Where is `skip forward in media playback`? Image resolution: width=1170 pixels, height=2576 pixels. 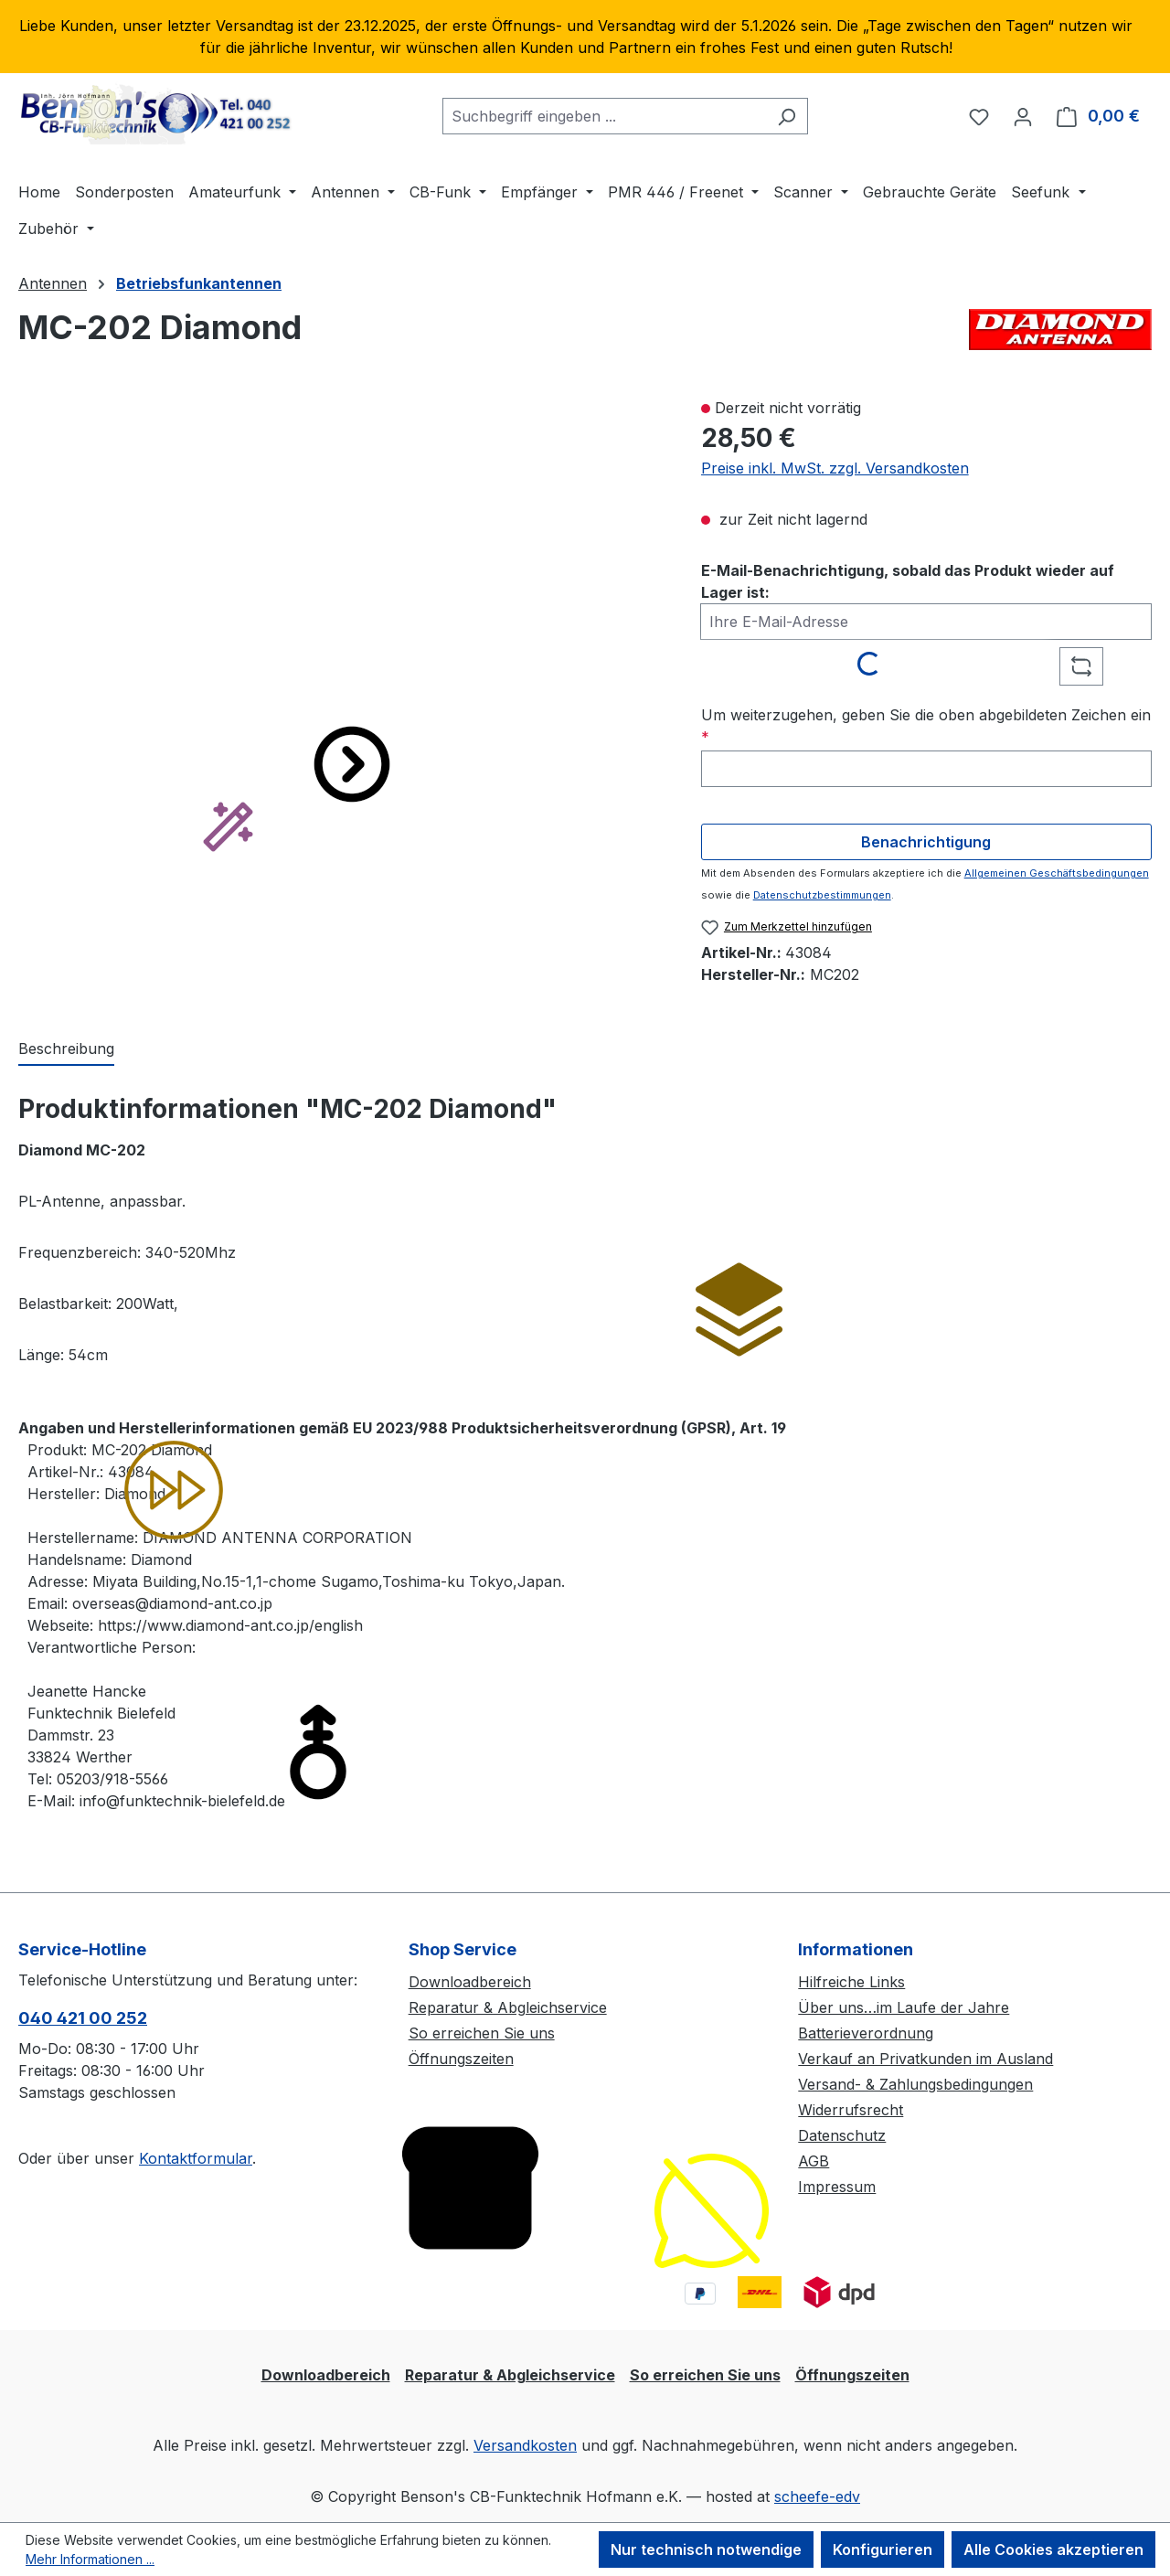
skip forward in media playback is located at coordinates (174, 1490).